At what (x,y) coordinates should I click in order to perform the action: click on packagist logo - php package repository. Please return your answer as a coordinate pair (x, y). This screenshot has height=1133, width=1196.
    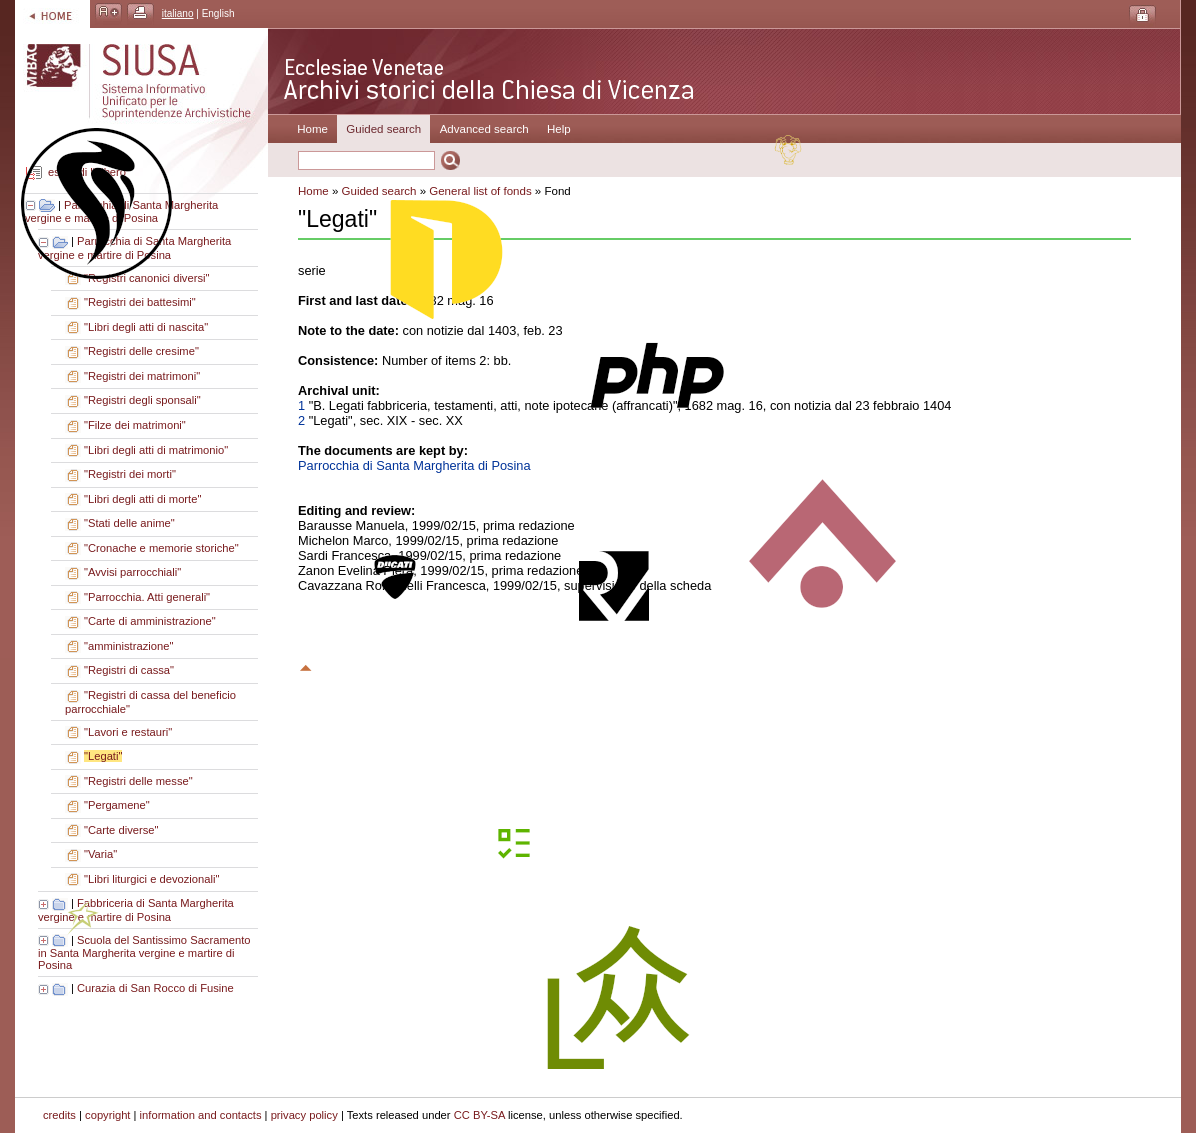
    Looking at the image, I should click on (788, 150).